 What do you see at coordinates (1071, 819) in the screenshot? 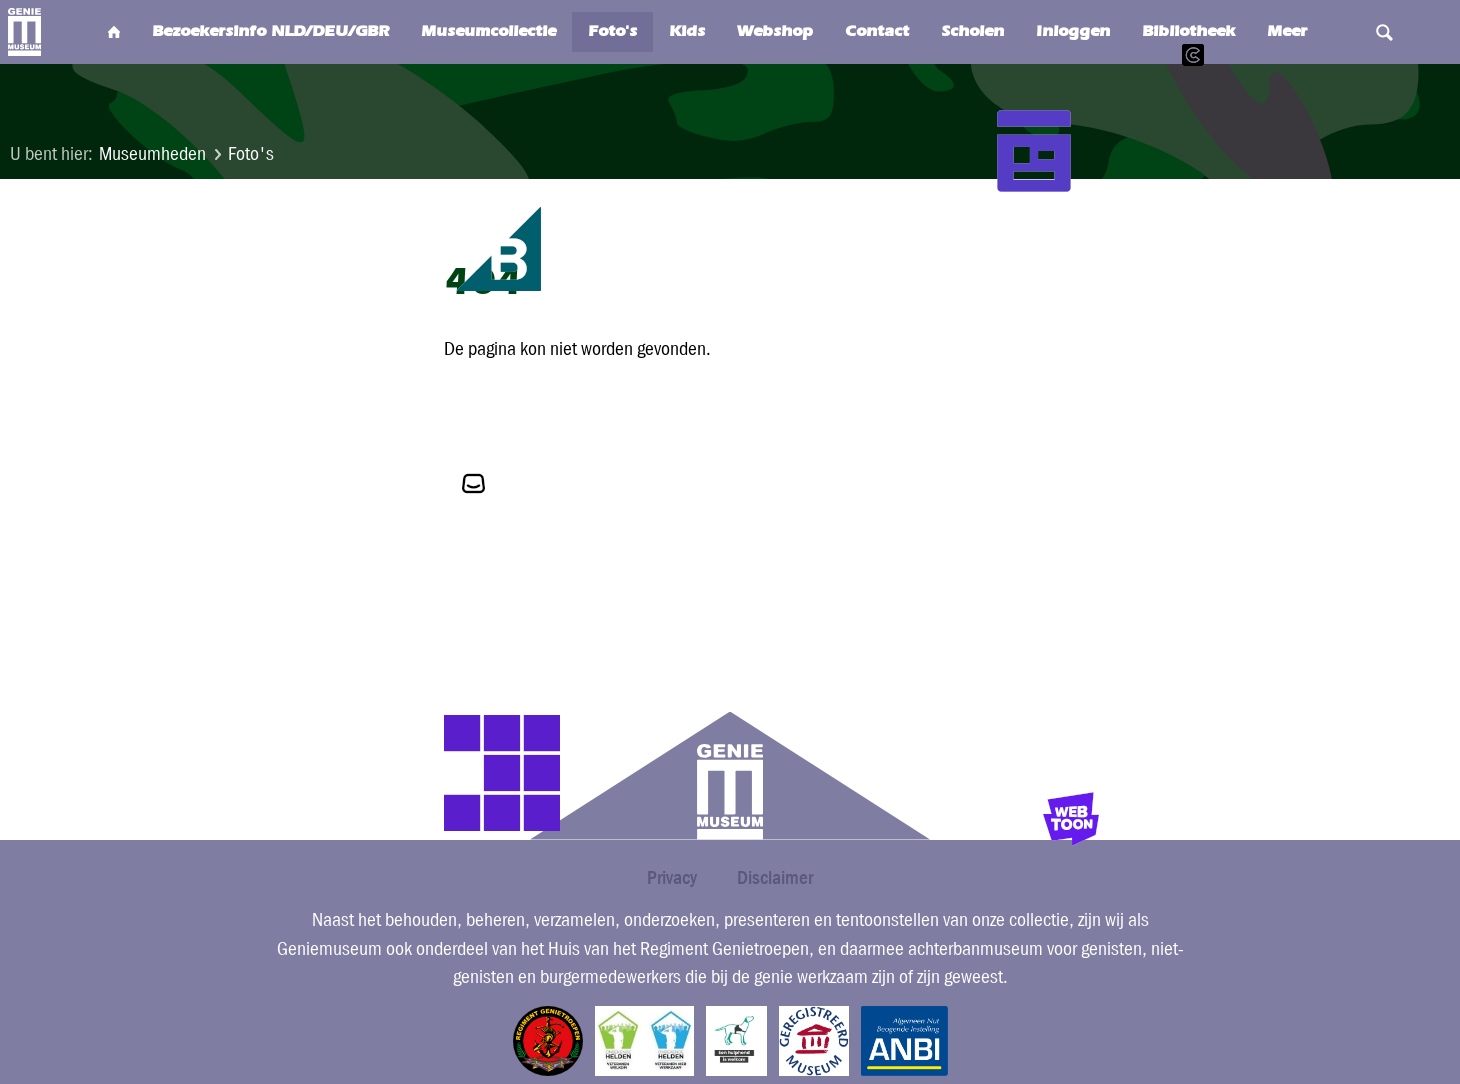
I see `open the Webtoon app` at bounding box center [1071, 819].